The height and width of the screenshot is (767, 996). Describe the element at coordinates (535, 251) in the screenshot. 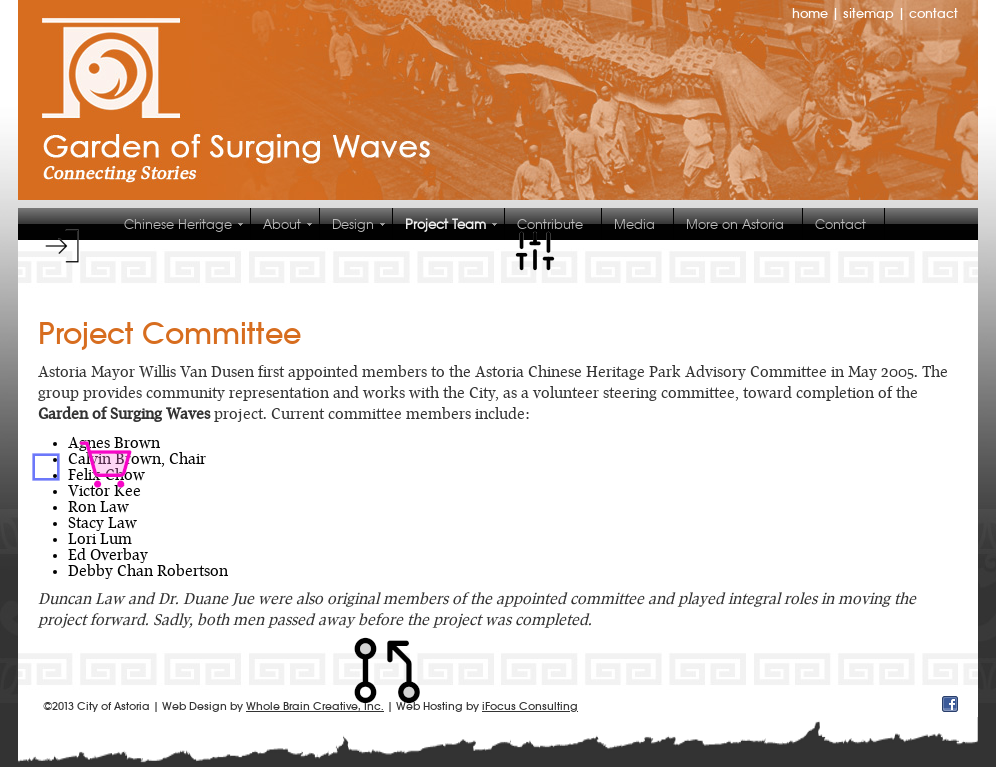

I see `adjust settings or preferences` at that location.